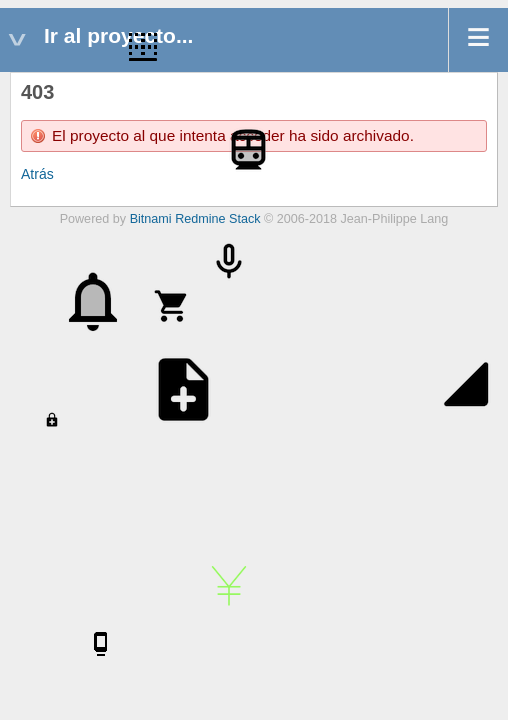  What do you see at coordinates (143, 47) in the screenshot?
I see `apply bottom border to selected cells` at bounding box center [143, 47].